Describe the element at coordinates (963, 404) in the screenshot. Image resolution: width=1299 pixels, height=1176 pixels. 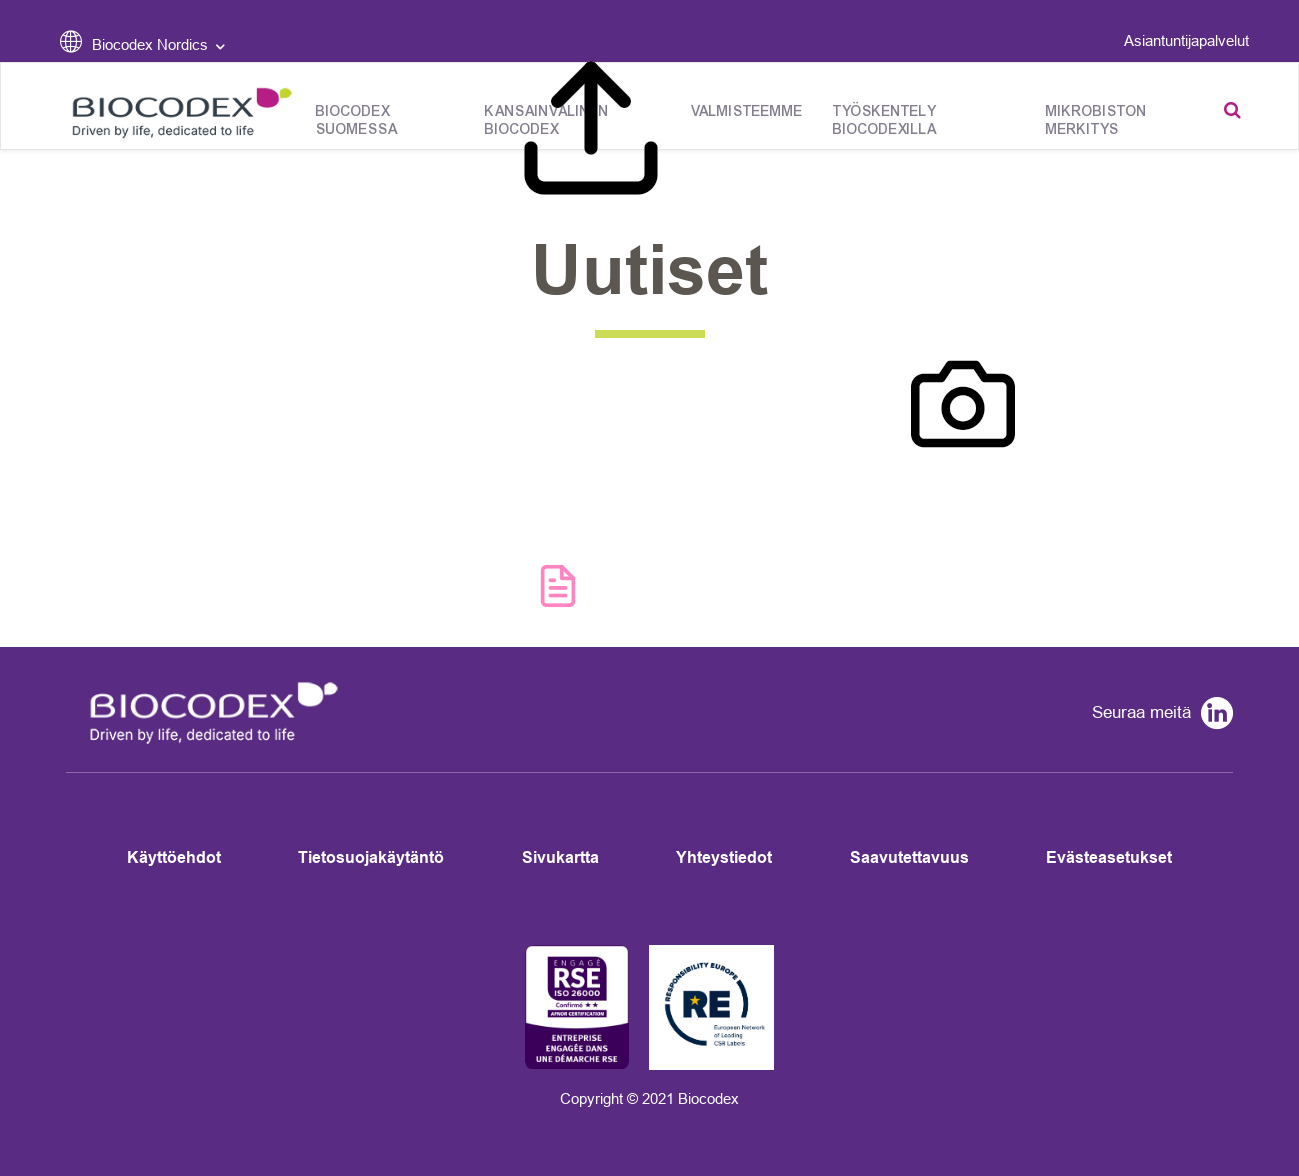
I see `take a photo` at that location.